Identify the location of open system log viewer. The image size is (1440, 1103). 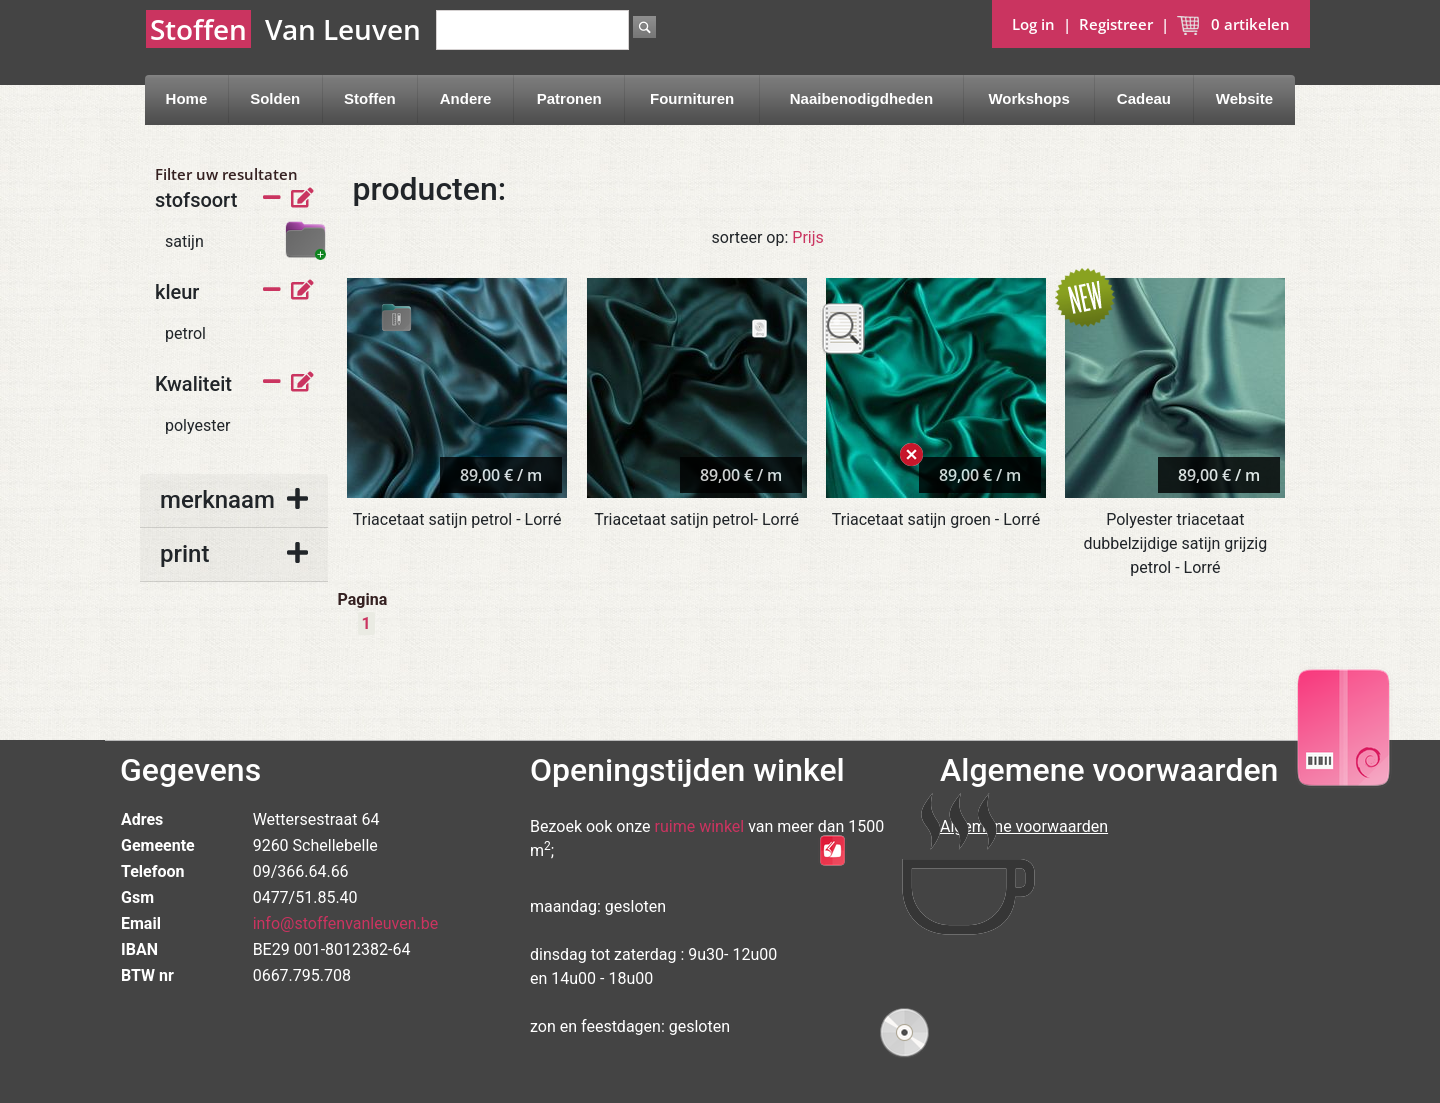
(843, 328).